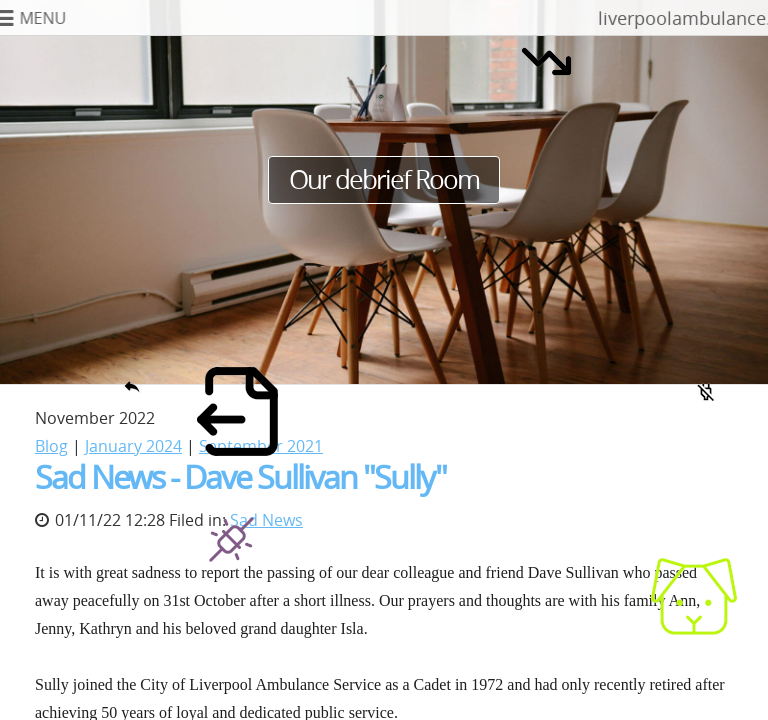  Describe the element at coordinates (546, 61) in the screenshot. I see `indicates a declining trend or decrease in value` at that location.